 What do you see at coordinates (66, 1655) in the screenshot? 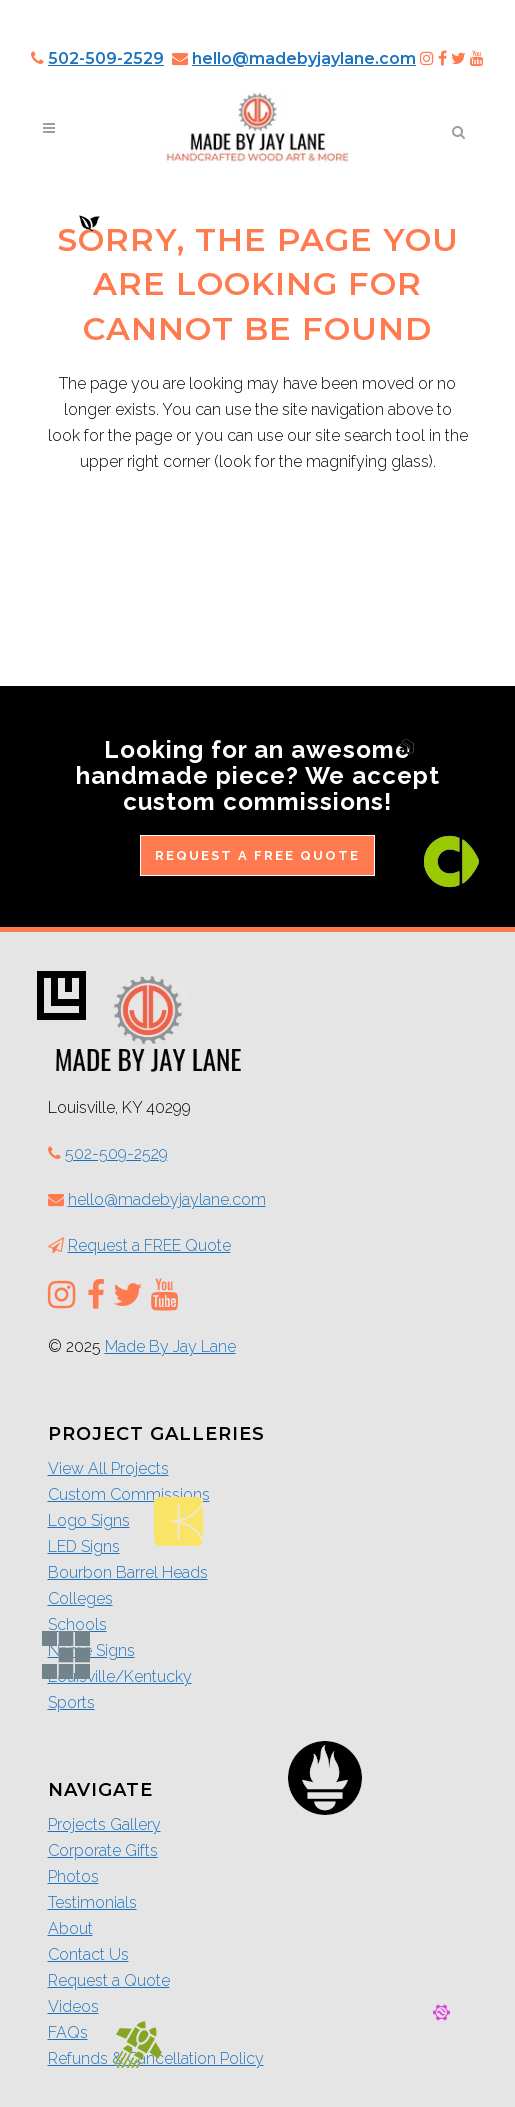
I see `pnpm package manager logo` at bounding box center [66, 1655].